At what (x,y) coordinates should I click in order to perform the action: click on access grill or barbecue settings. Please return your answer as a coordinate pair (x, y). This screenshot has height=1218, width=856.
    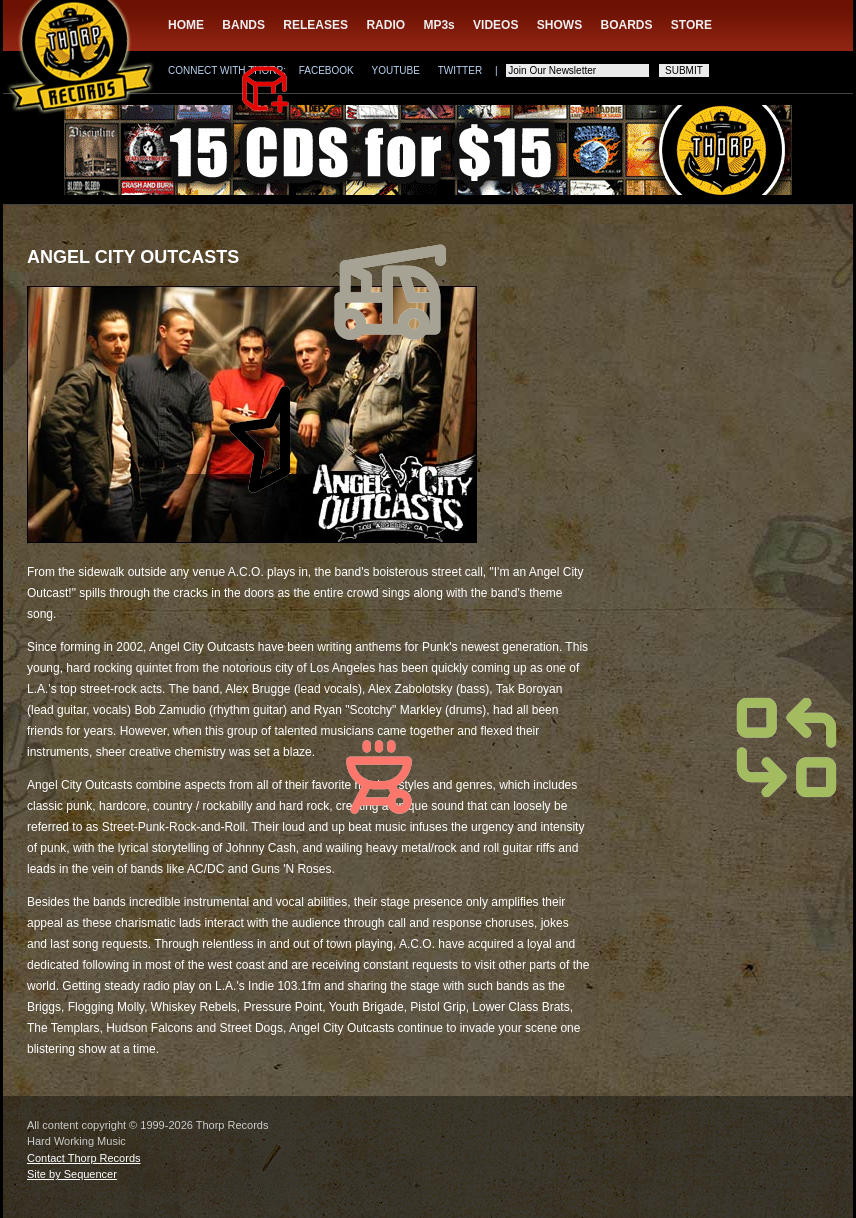
    Looking at the image, I should click on (379, 777).